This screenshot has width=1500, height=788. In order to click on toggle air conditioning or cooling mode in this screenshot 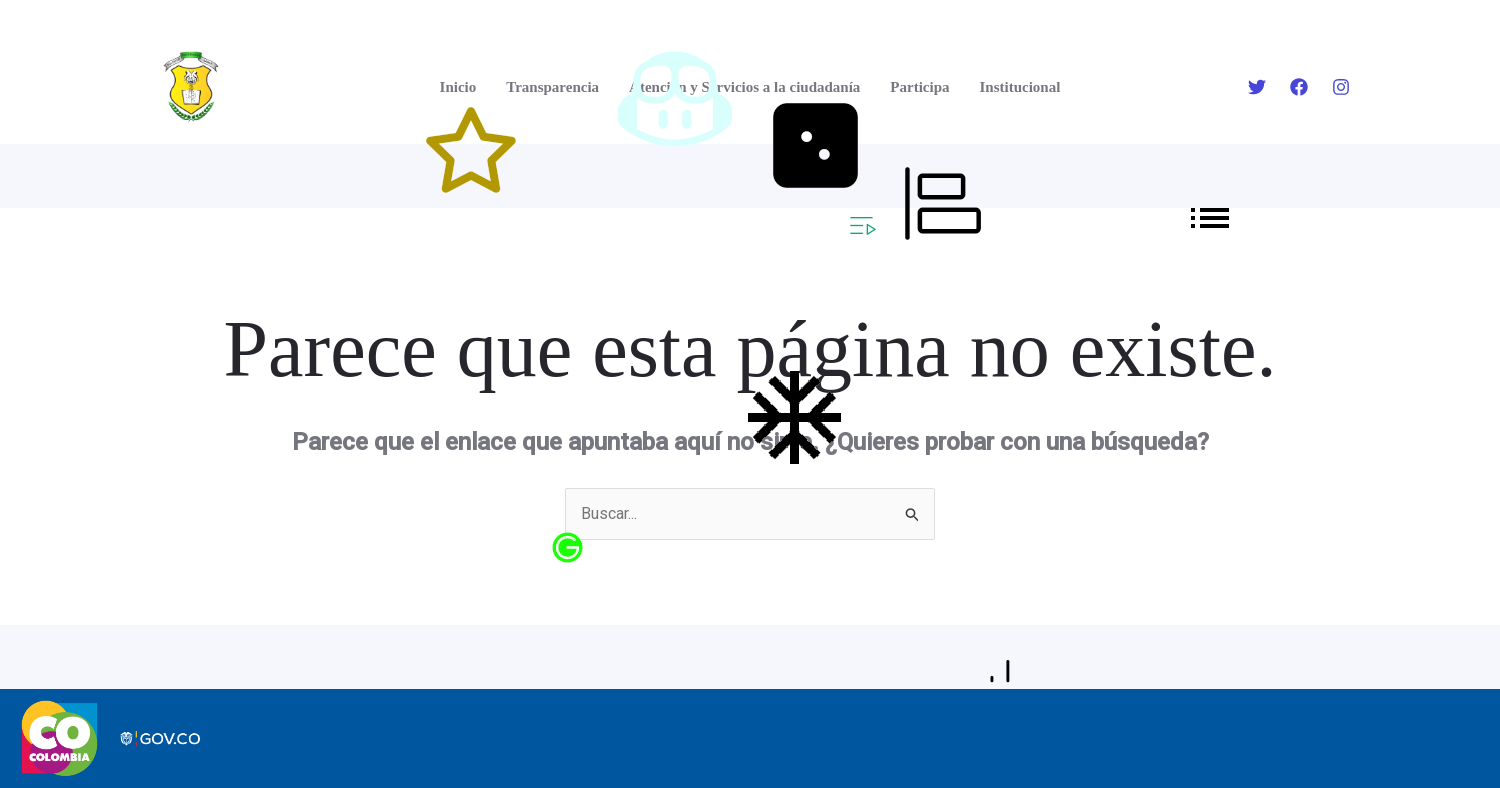, I will do `click(794, 417)`.